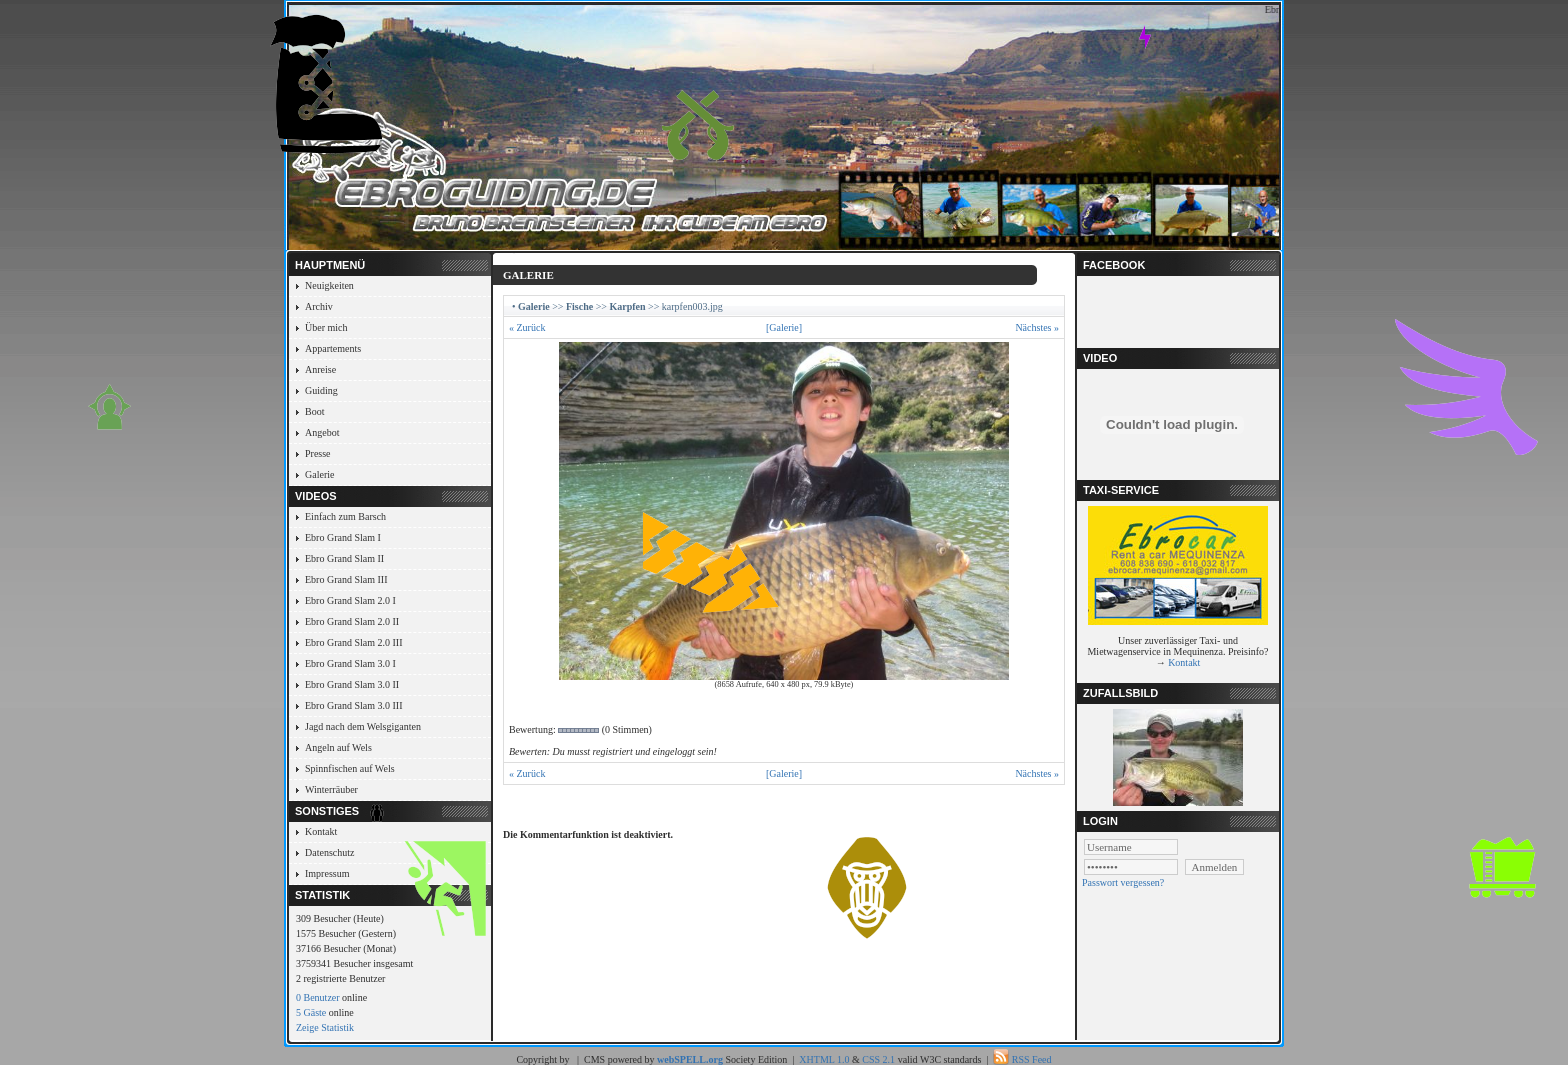 The image size is (1568, 1065). I want to click on backup or sync your team data, so click(377, 813).